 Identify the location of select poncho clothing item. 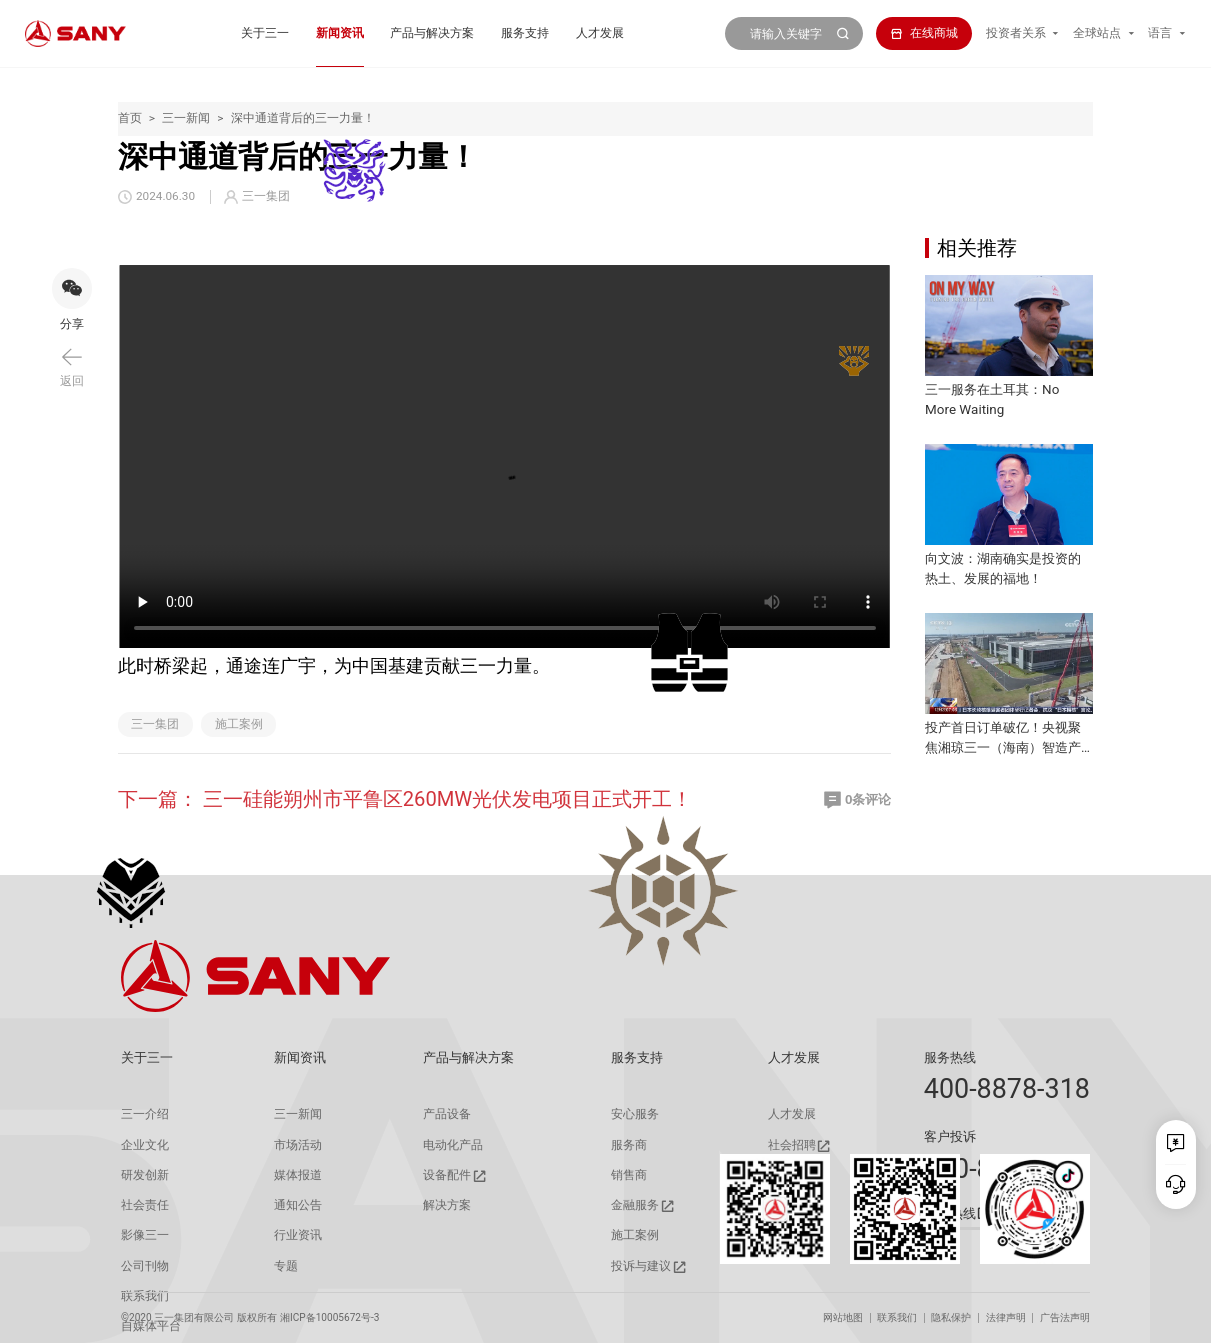
(131, 893).